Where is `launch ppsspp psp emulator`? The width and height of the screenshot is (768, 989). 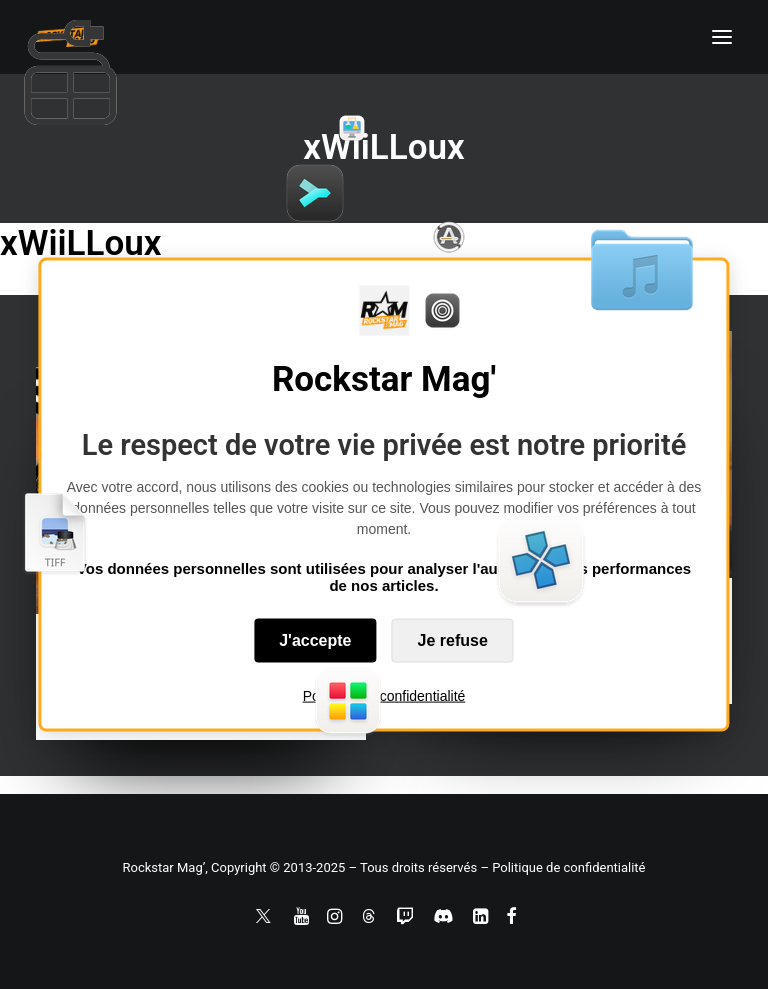
launch ppsspp psp emulator is located at coordinates (541, 560).